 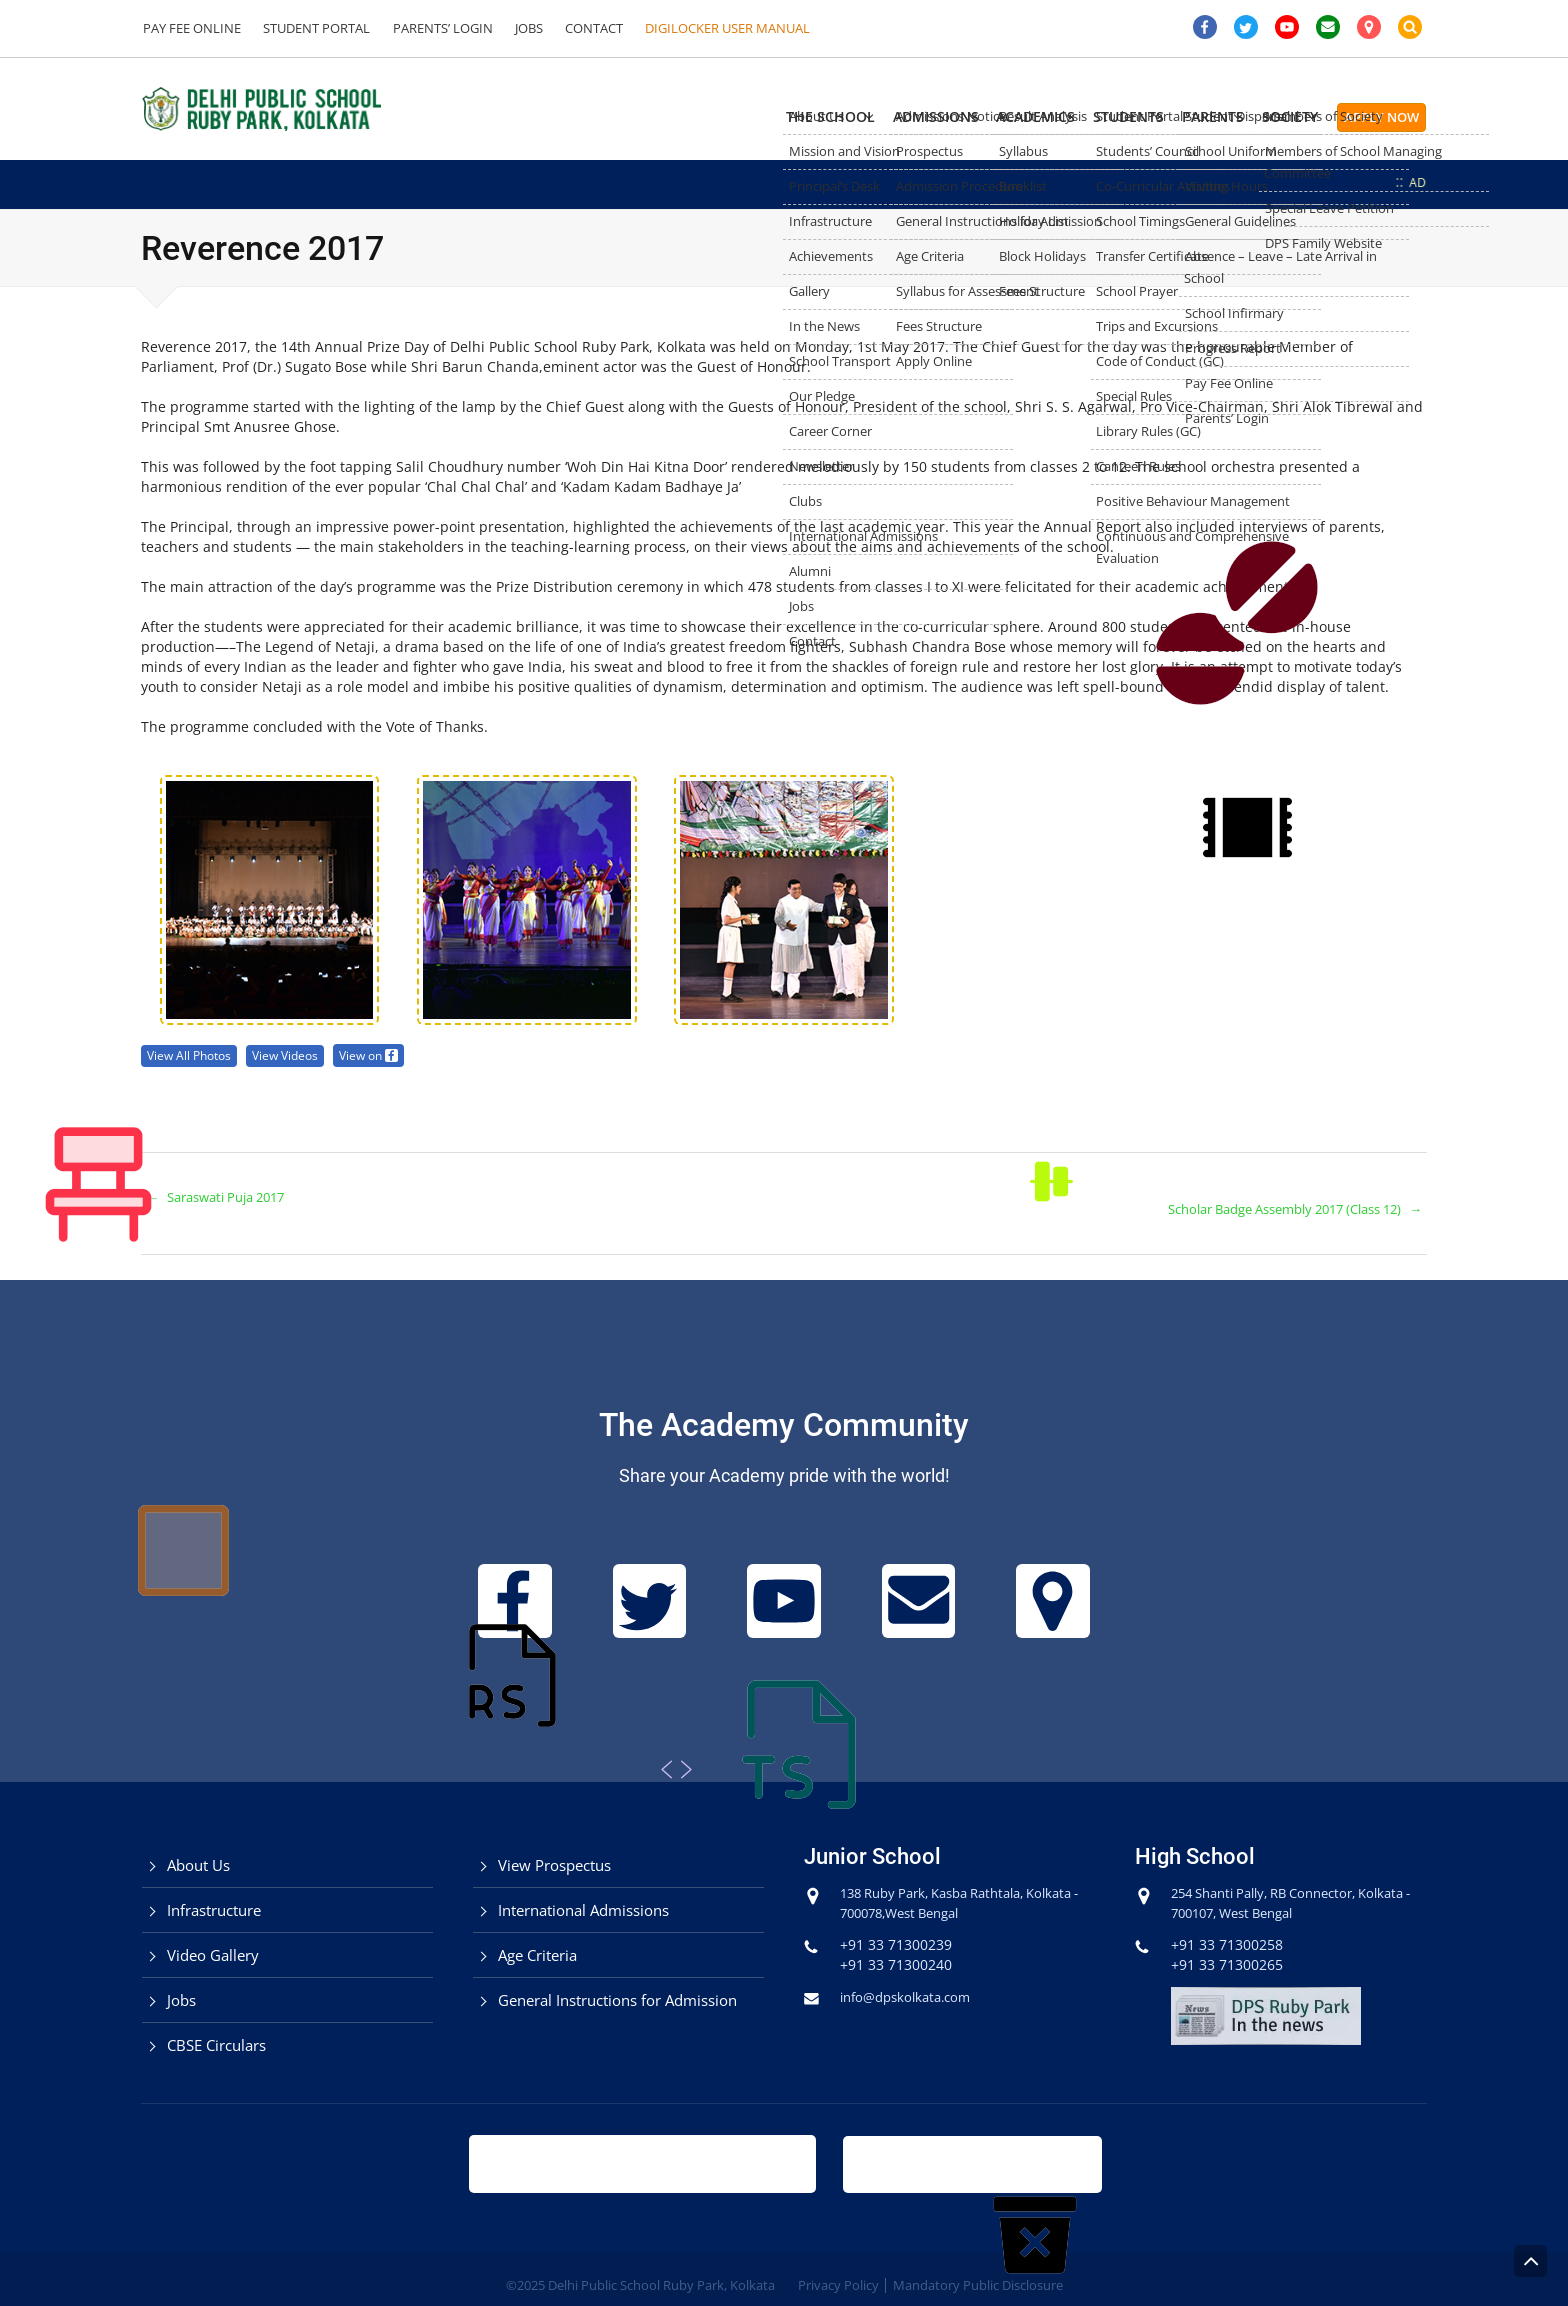 What do you see at coordinates (676, 1769) in the screenshot?
I see `view or edit source code` at bounding box center [676, 1769].